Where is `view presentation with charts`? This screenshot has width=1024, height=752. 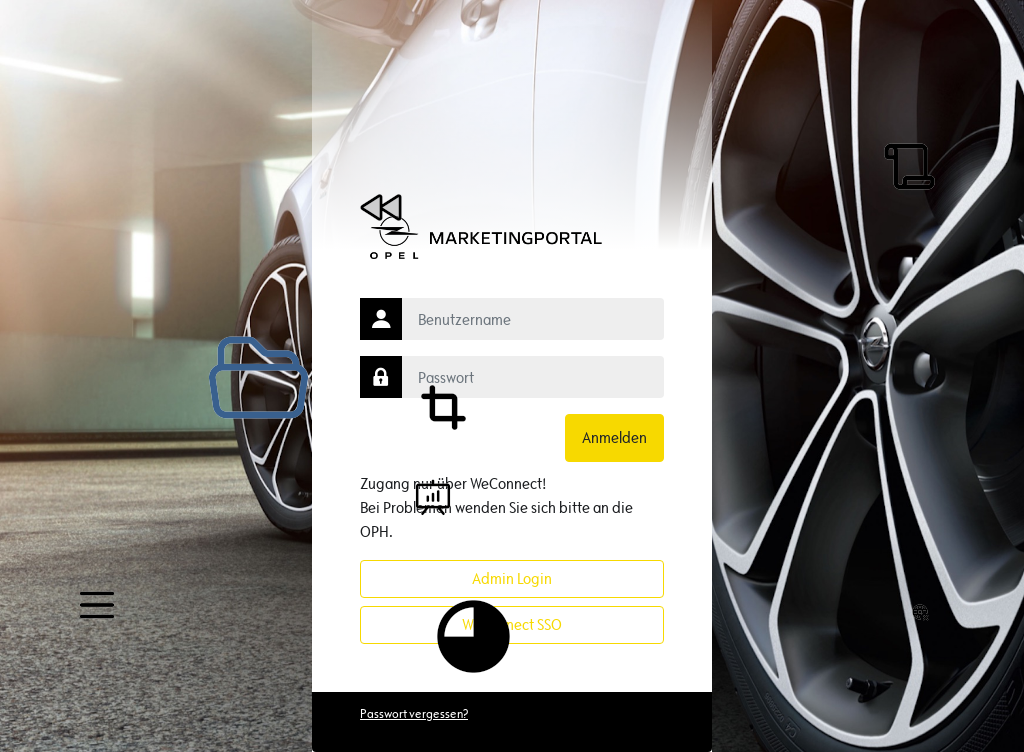 view presentation with charts is located at coordinates (433, 498).